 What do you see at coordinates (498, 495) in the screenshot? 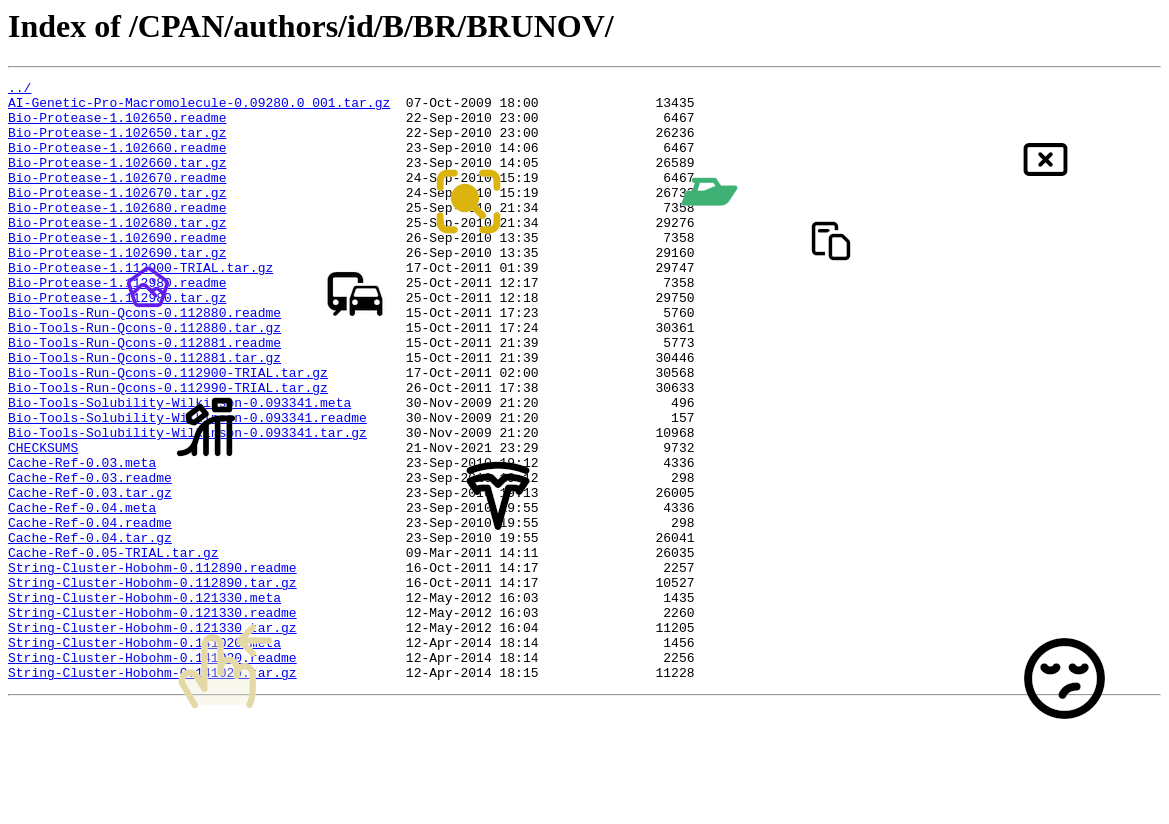
I see `Tesla brand logo` at bounding box center [498, 495].